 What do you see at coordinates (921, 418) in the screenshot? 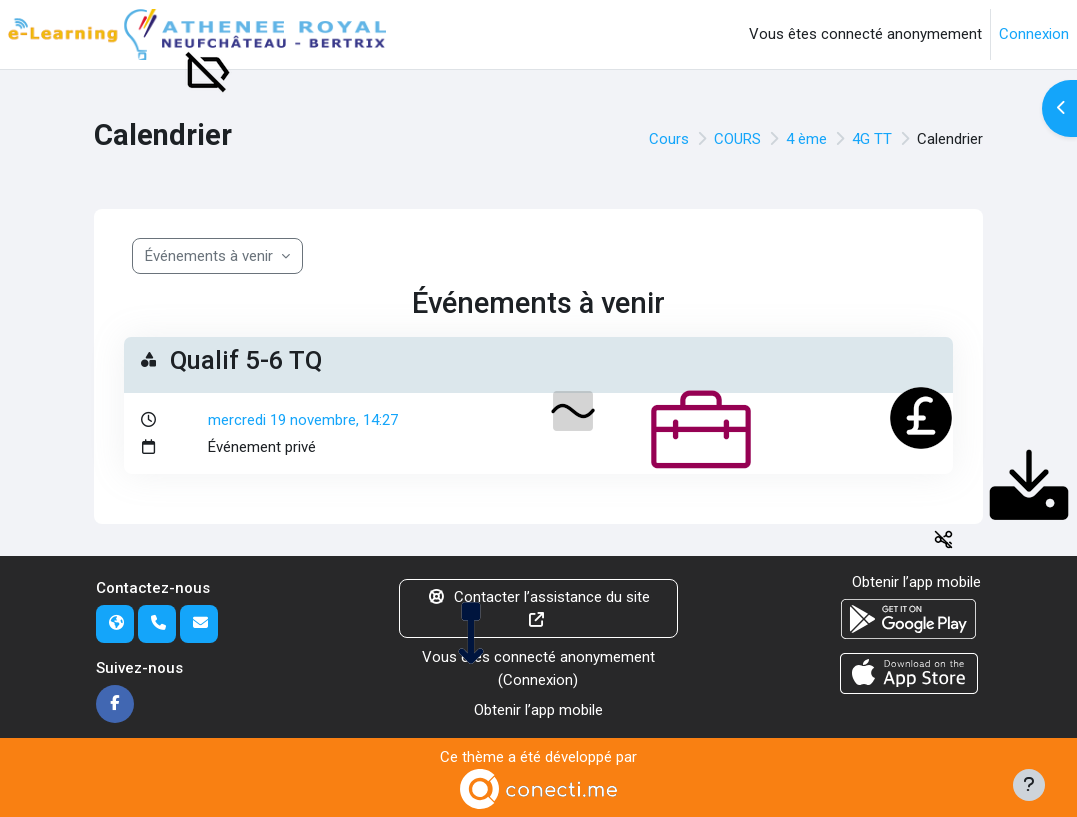
I see `view prices in British pounds` at bounding box center [921, 418].